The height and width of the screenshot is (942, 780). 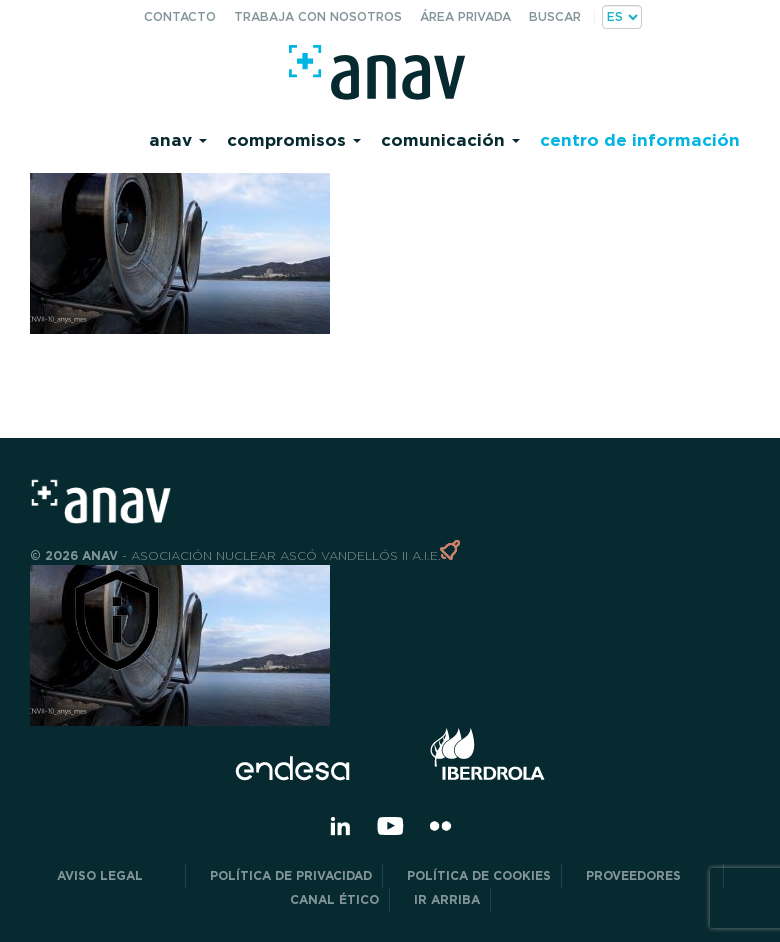 I want to click on view privacy policy or security information, so click(x=117, y=620).